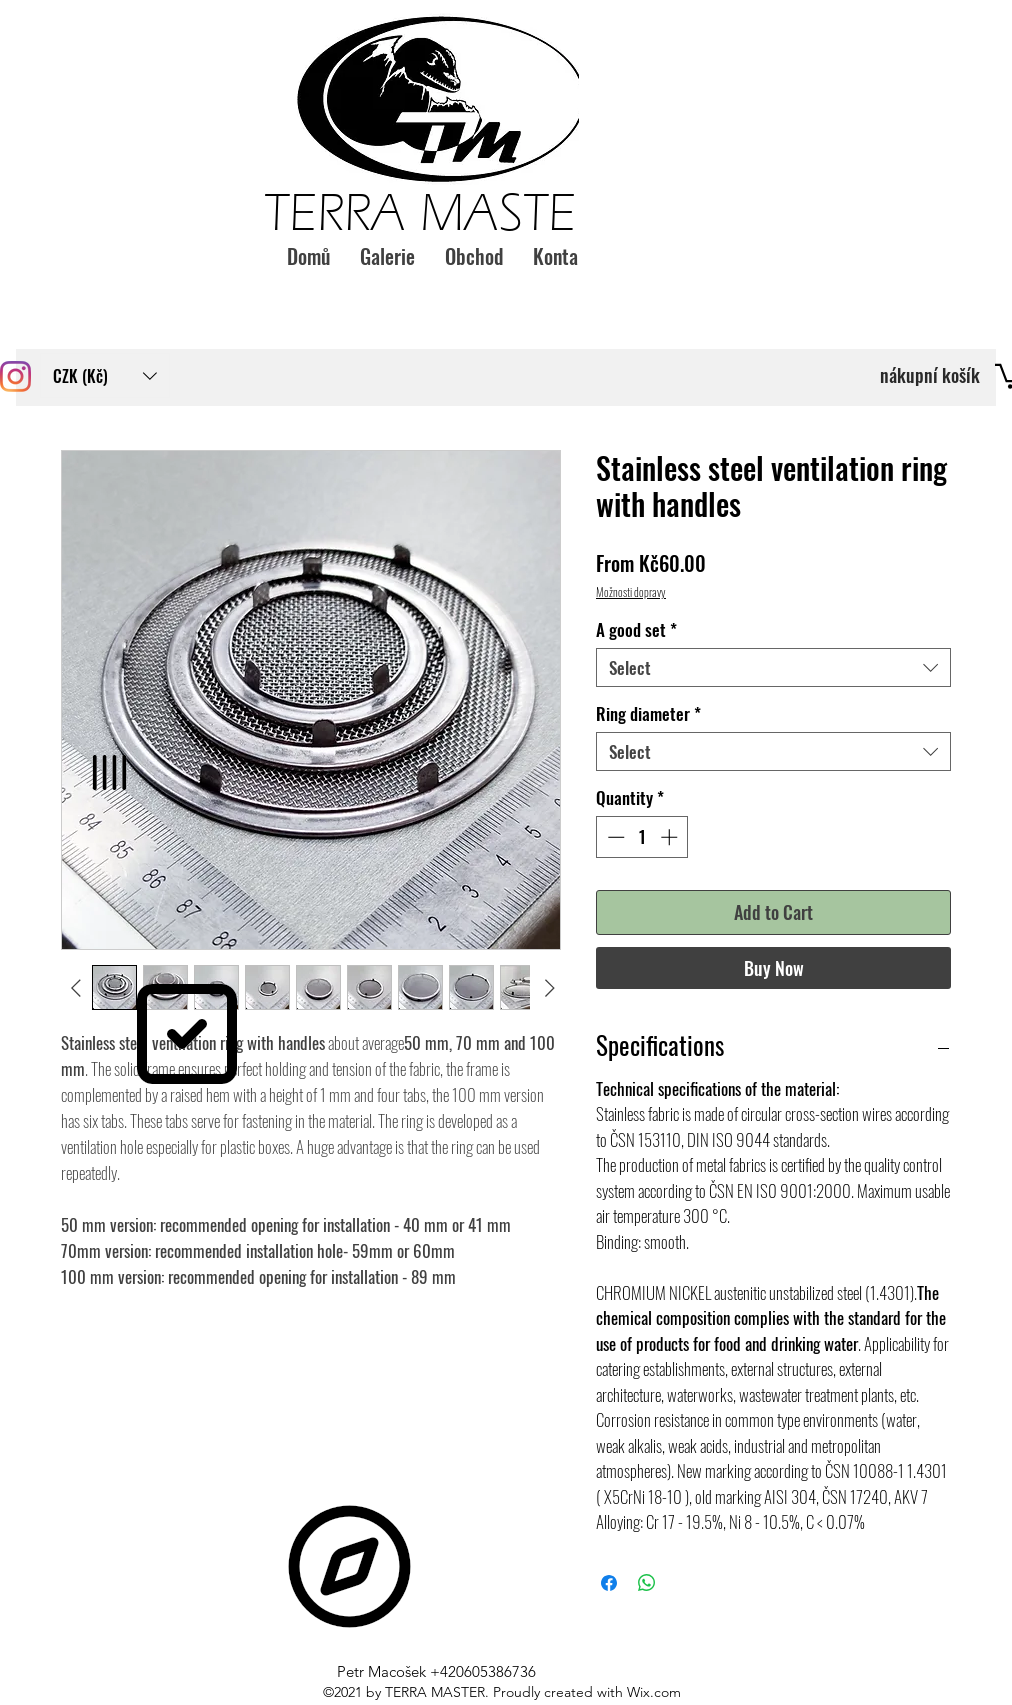 The image size is (1012, 1705). What do you see at coordinates (110, 772) in the screenshot?
I see `indicates a count or tally of four` at bounding box center [110, 772].